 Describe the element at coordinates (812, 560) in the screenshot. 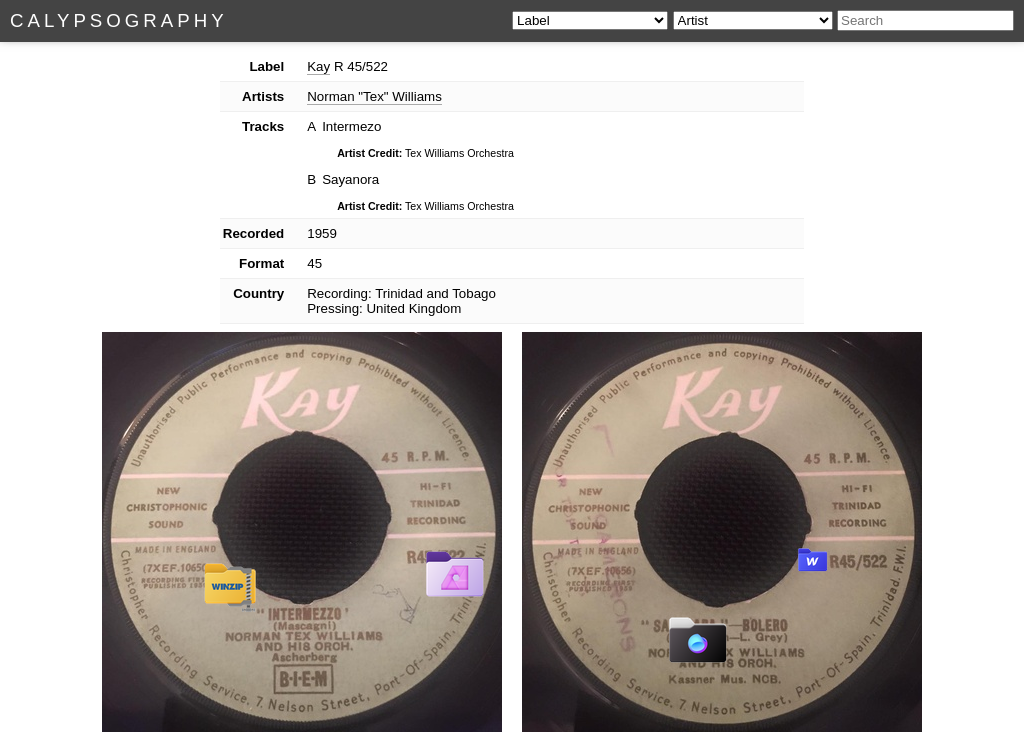

I see `folder containing Webflow project files` at that location.